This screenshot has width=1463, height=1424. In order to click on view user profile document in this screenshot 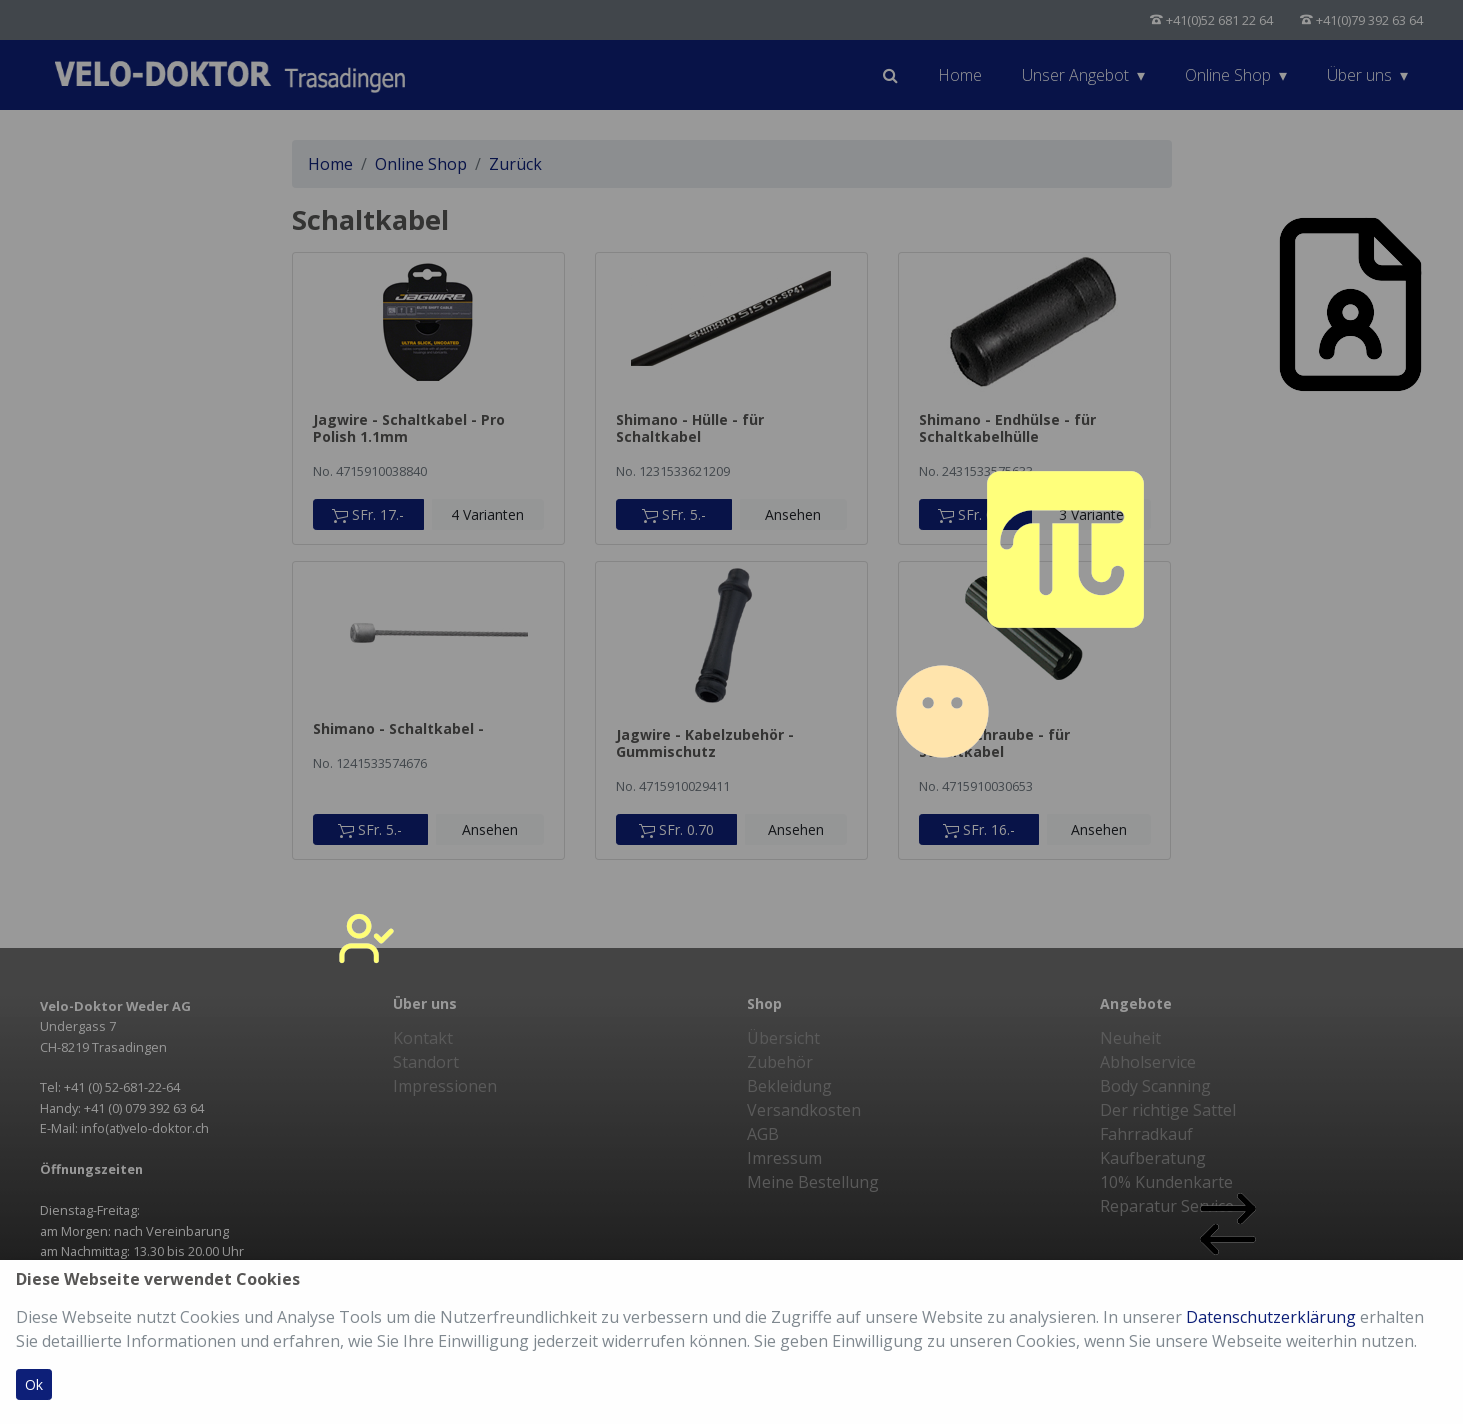, I will do `click(1350, 304)`.